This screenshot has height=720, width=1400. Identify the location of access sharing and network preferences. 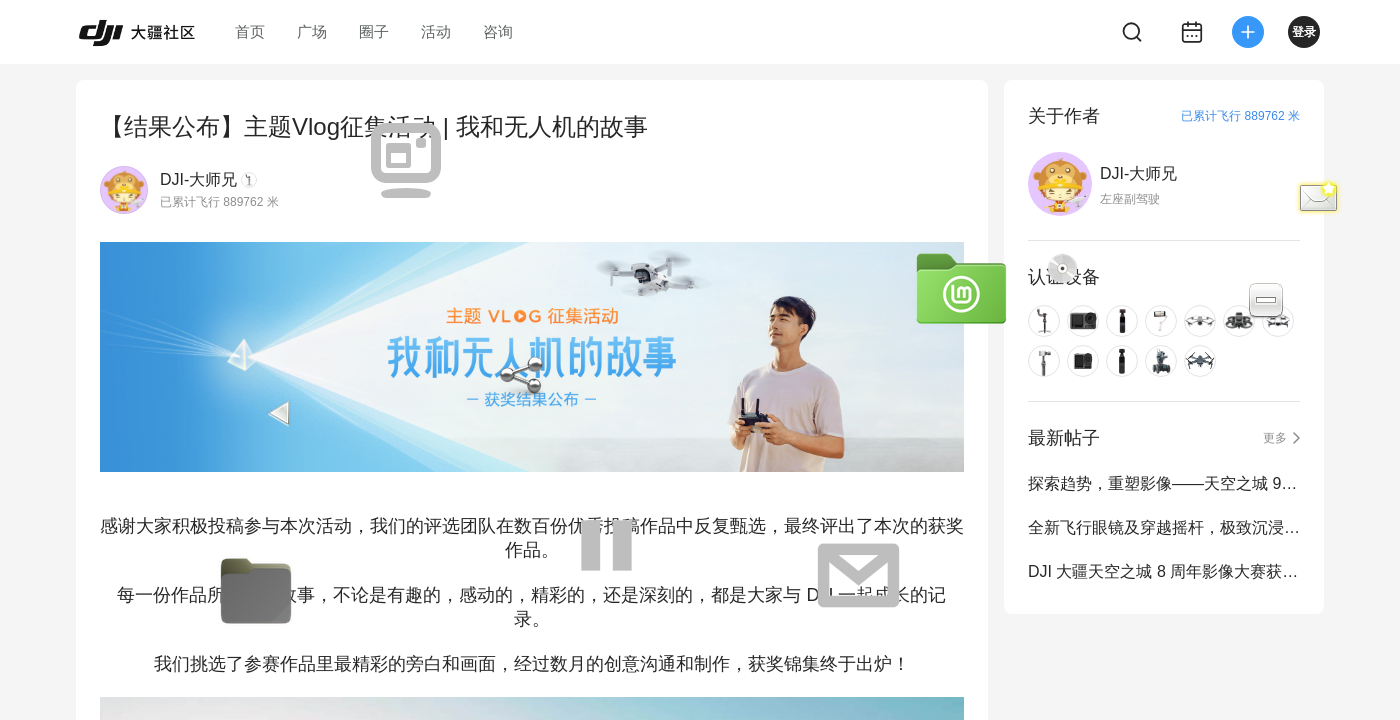
(520, 373).